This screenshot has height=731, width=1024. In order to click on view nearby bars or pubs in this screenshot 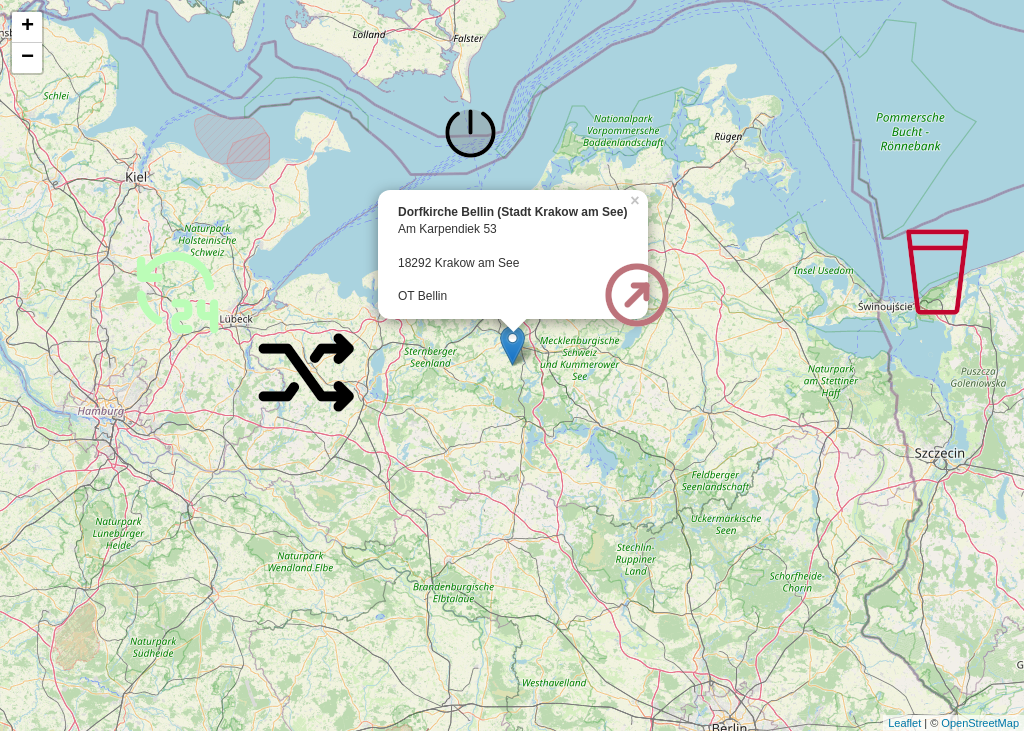, I will do `click(937, 270)`.